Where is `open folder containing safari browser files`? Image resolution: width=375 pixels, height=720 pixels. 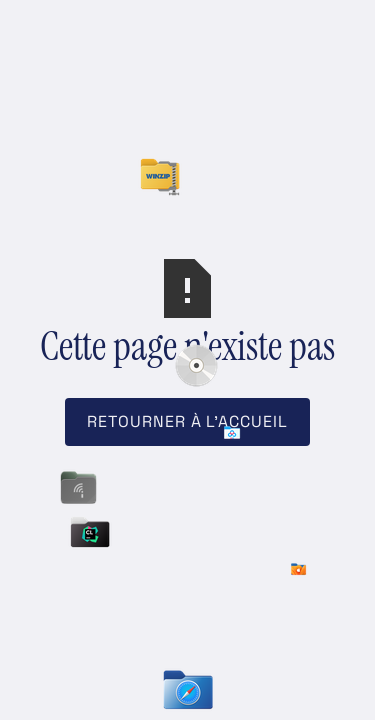 open folder containing safari browser files is located at coordinates (188, 691).